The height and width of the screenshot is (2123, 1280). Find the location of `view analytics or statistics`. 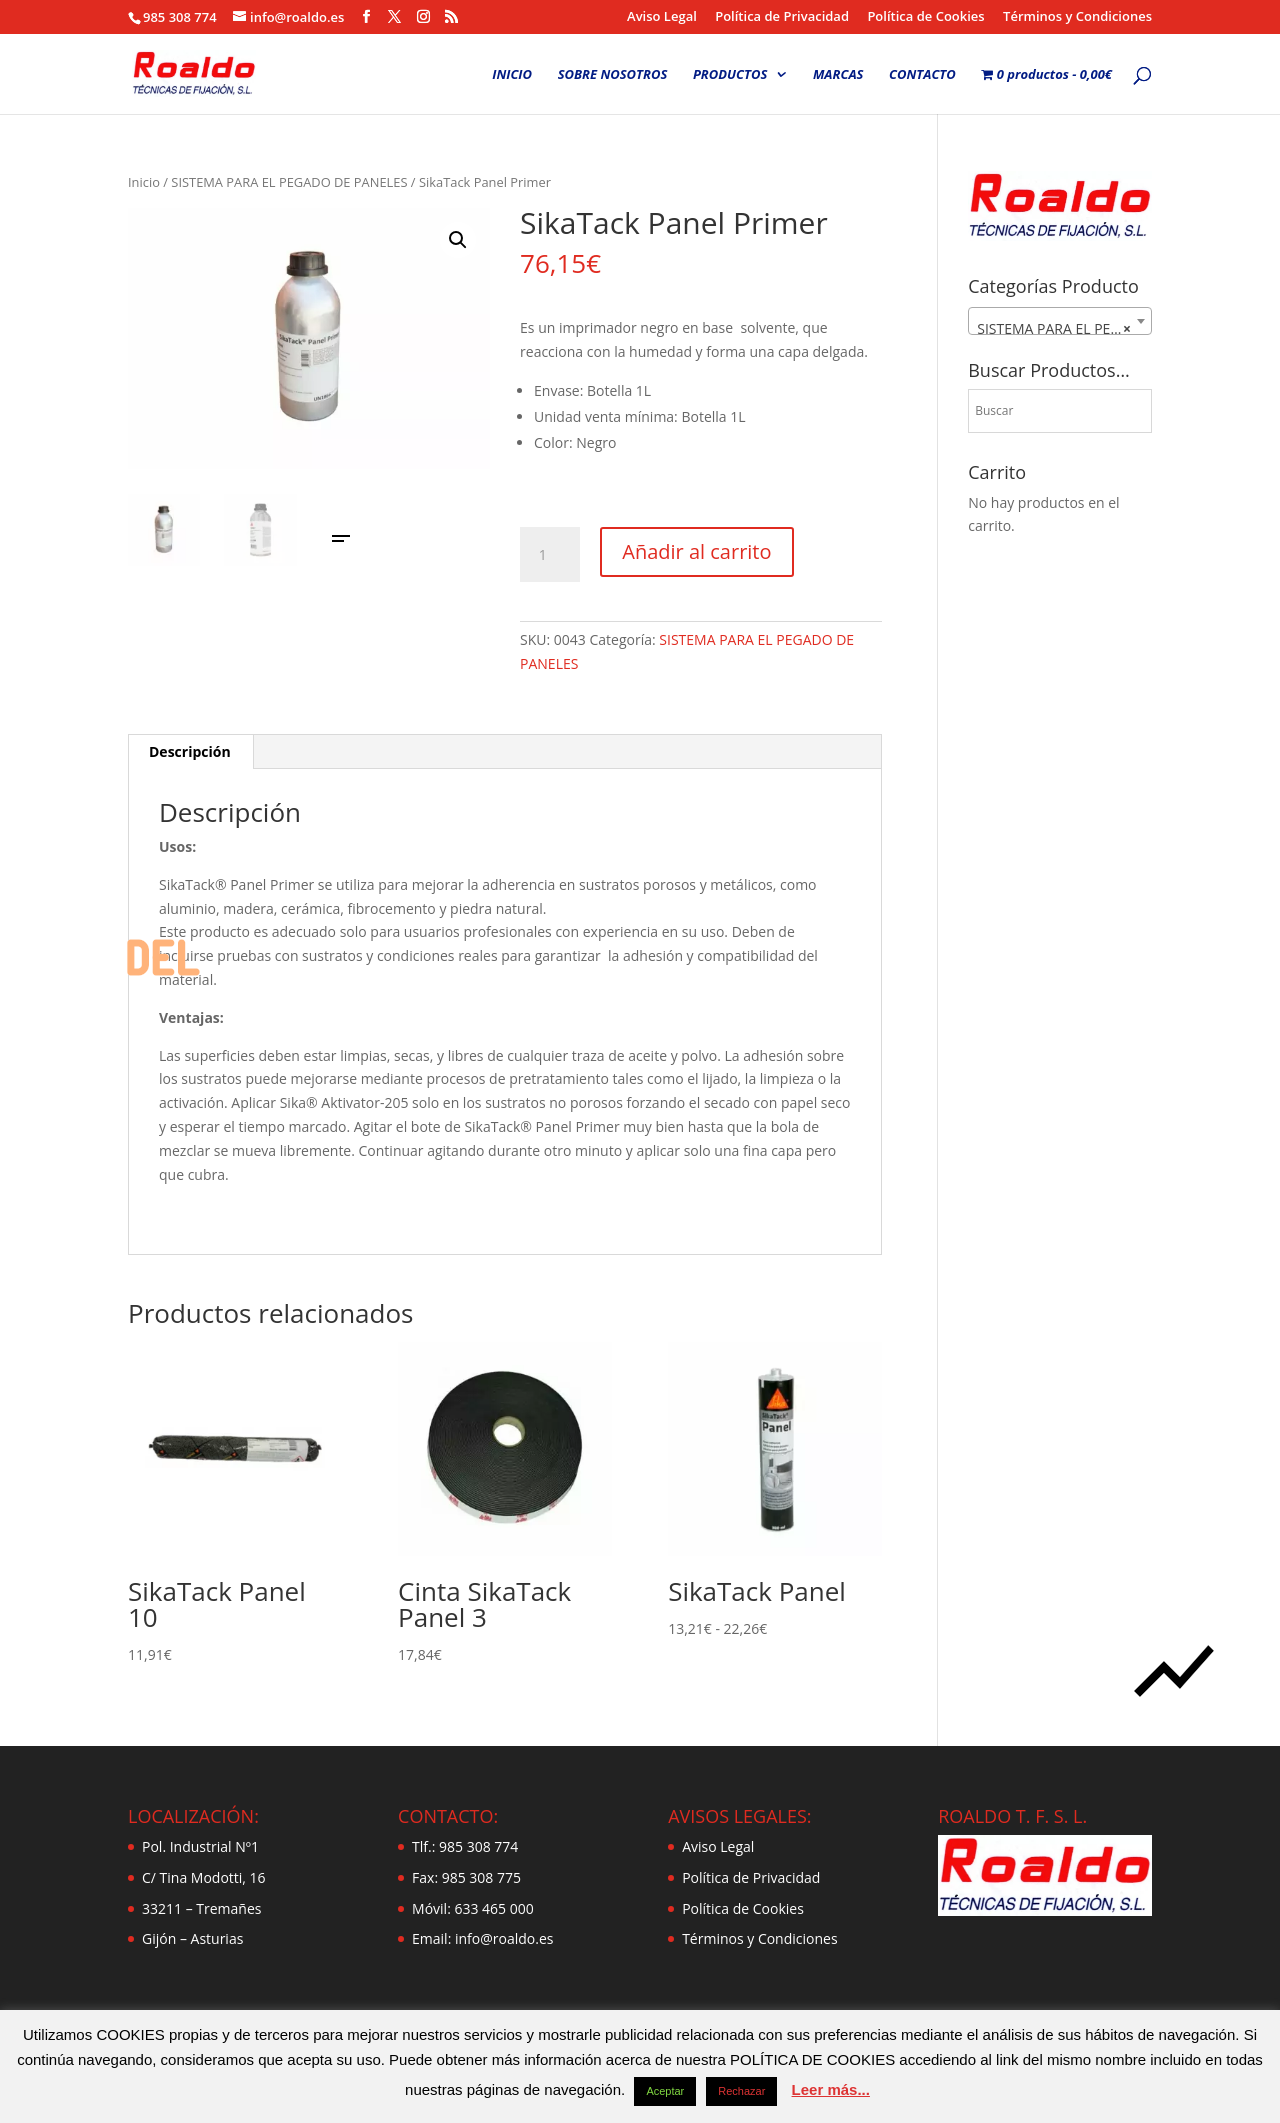

view analytics or statistics is located at coordinates (1174, 1671).